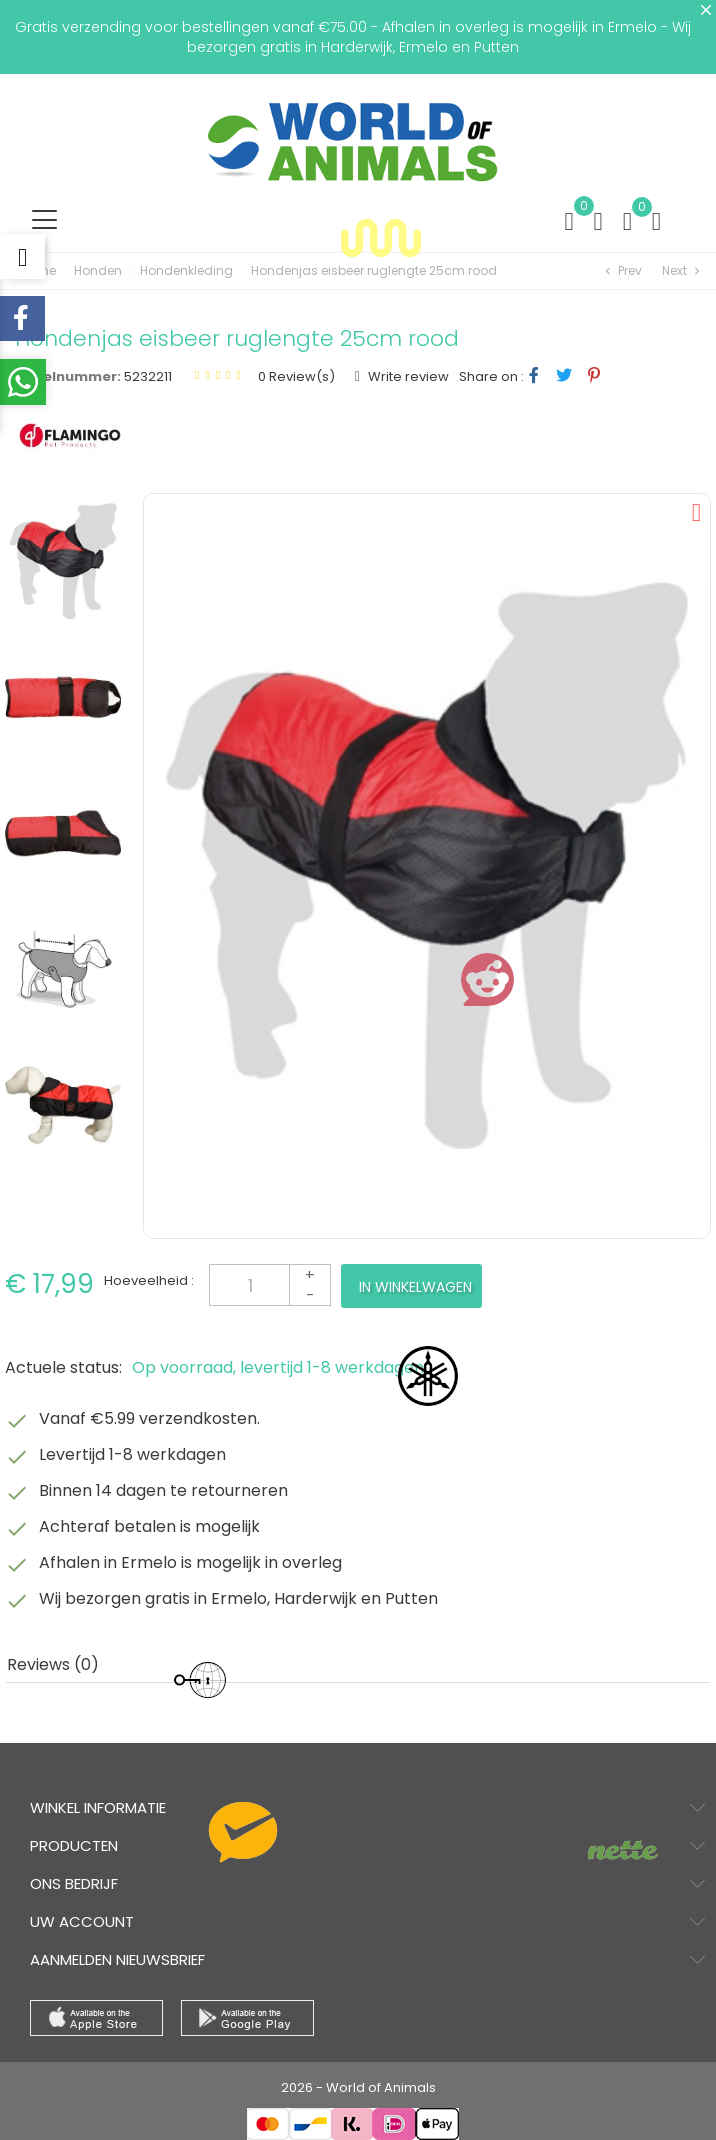 The image size is (716, 2140). Describe the element at coordinates (487, 979) in the screenshot. I see `open the Reddit app` at that location.